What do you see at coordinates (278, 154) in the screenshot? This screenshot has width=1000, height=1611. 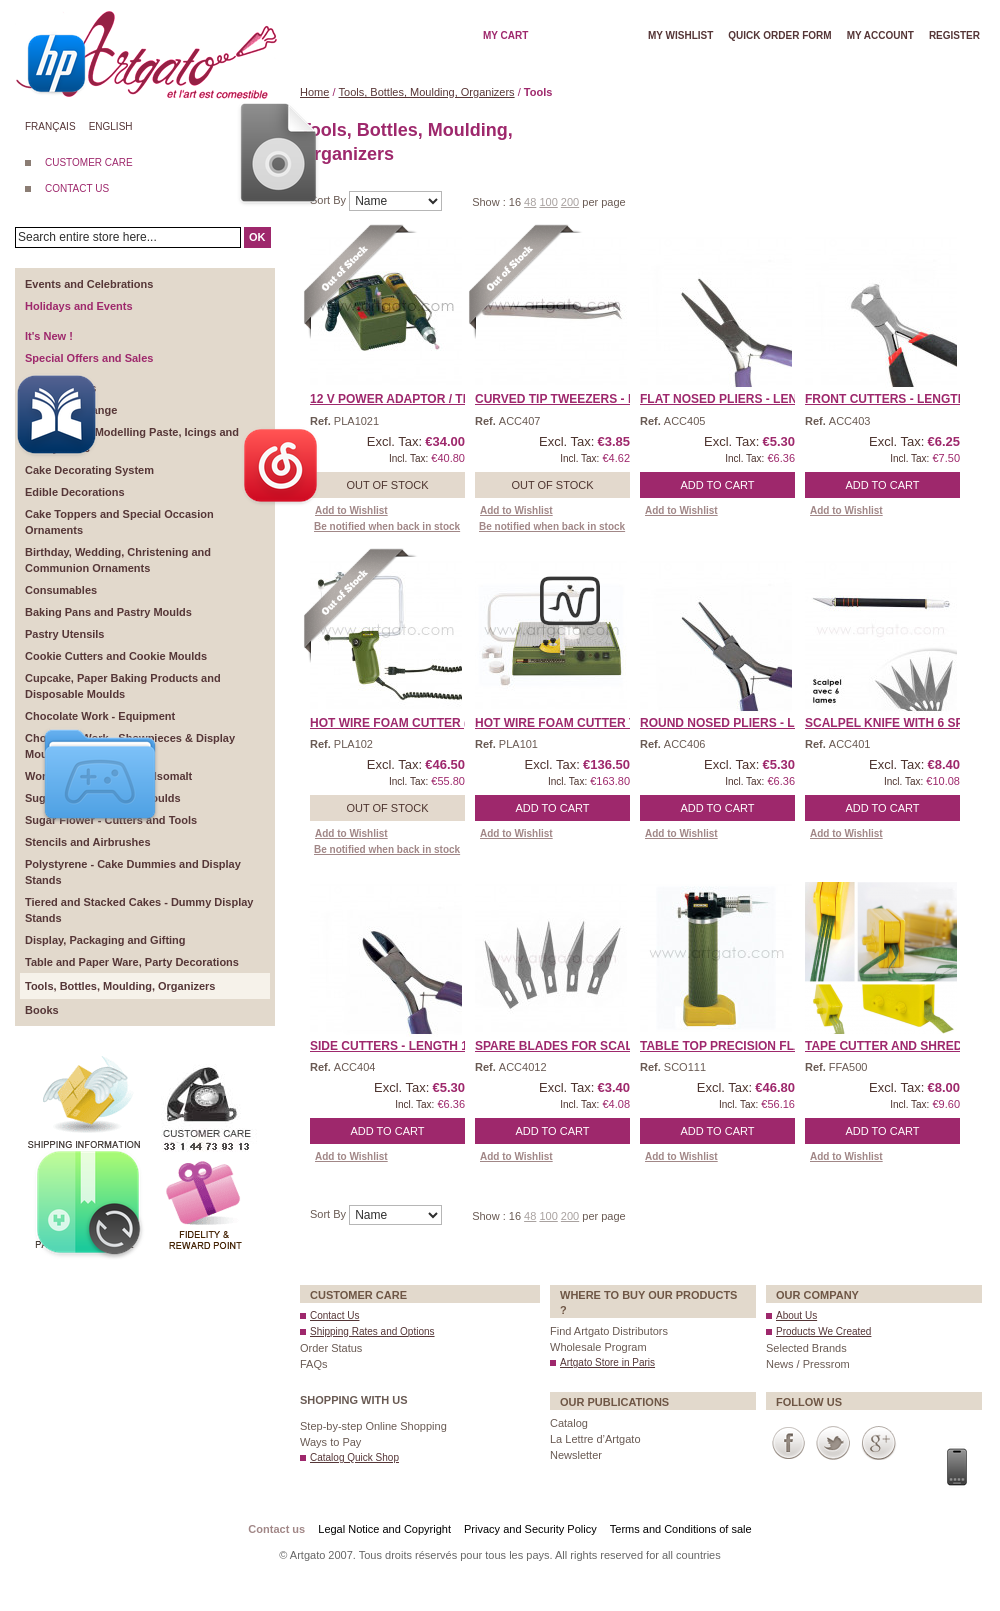 I see `a CD or disc image file` at bounding box center [278, 154].